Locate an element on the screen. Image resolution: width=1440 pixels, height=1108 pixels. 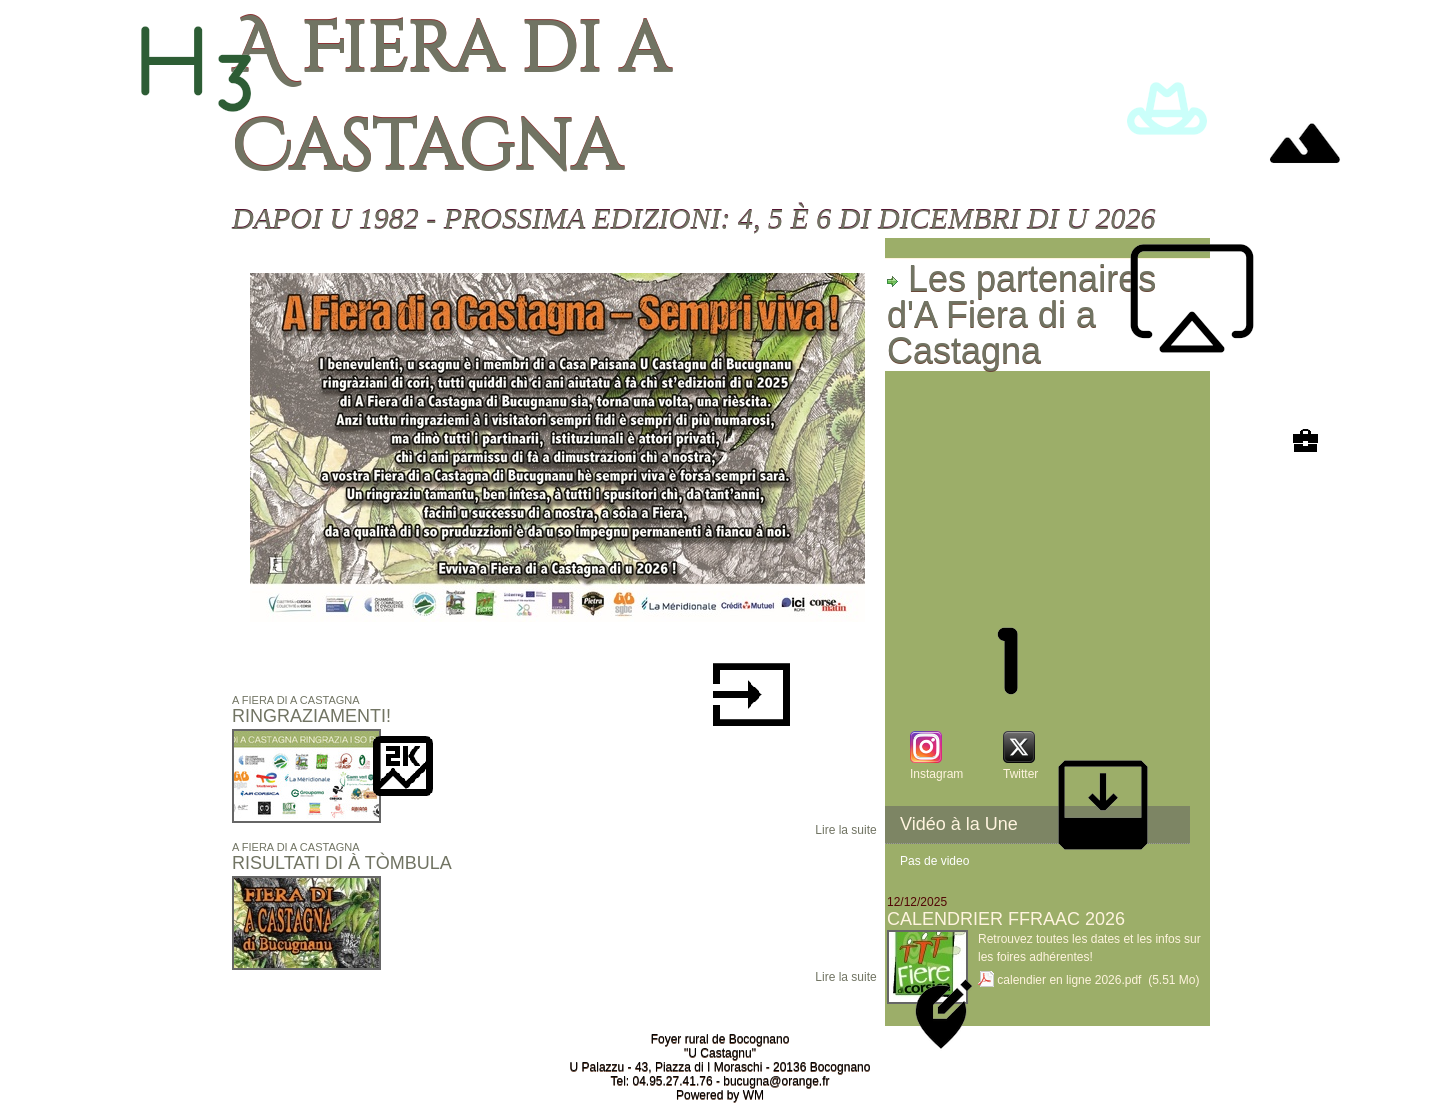
format text as heading level 3 is located at coordinates (190, 67).